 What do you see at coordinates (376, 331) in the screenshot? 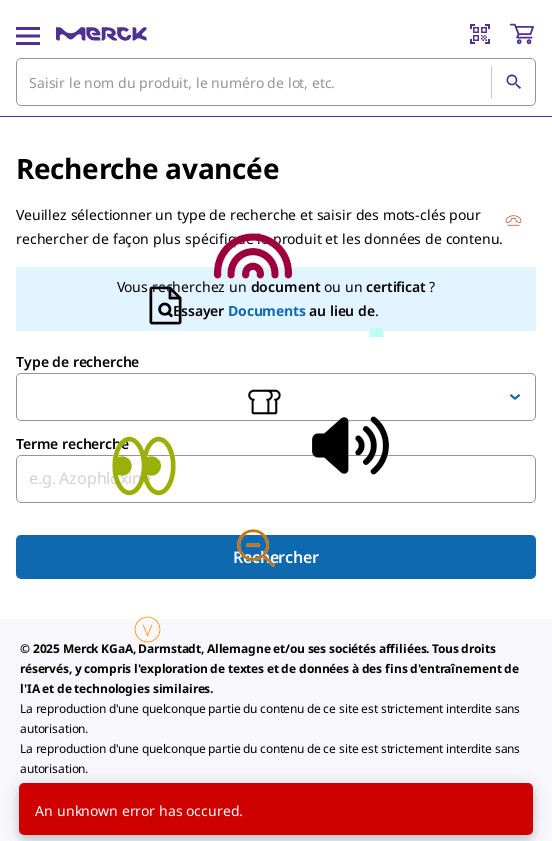
I see `view your shopping bag` at bounding box center [376, 331].